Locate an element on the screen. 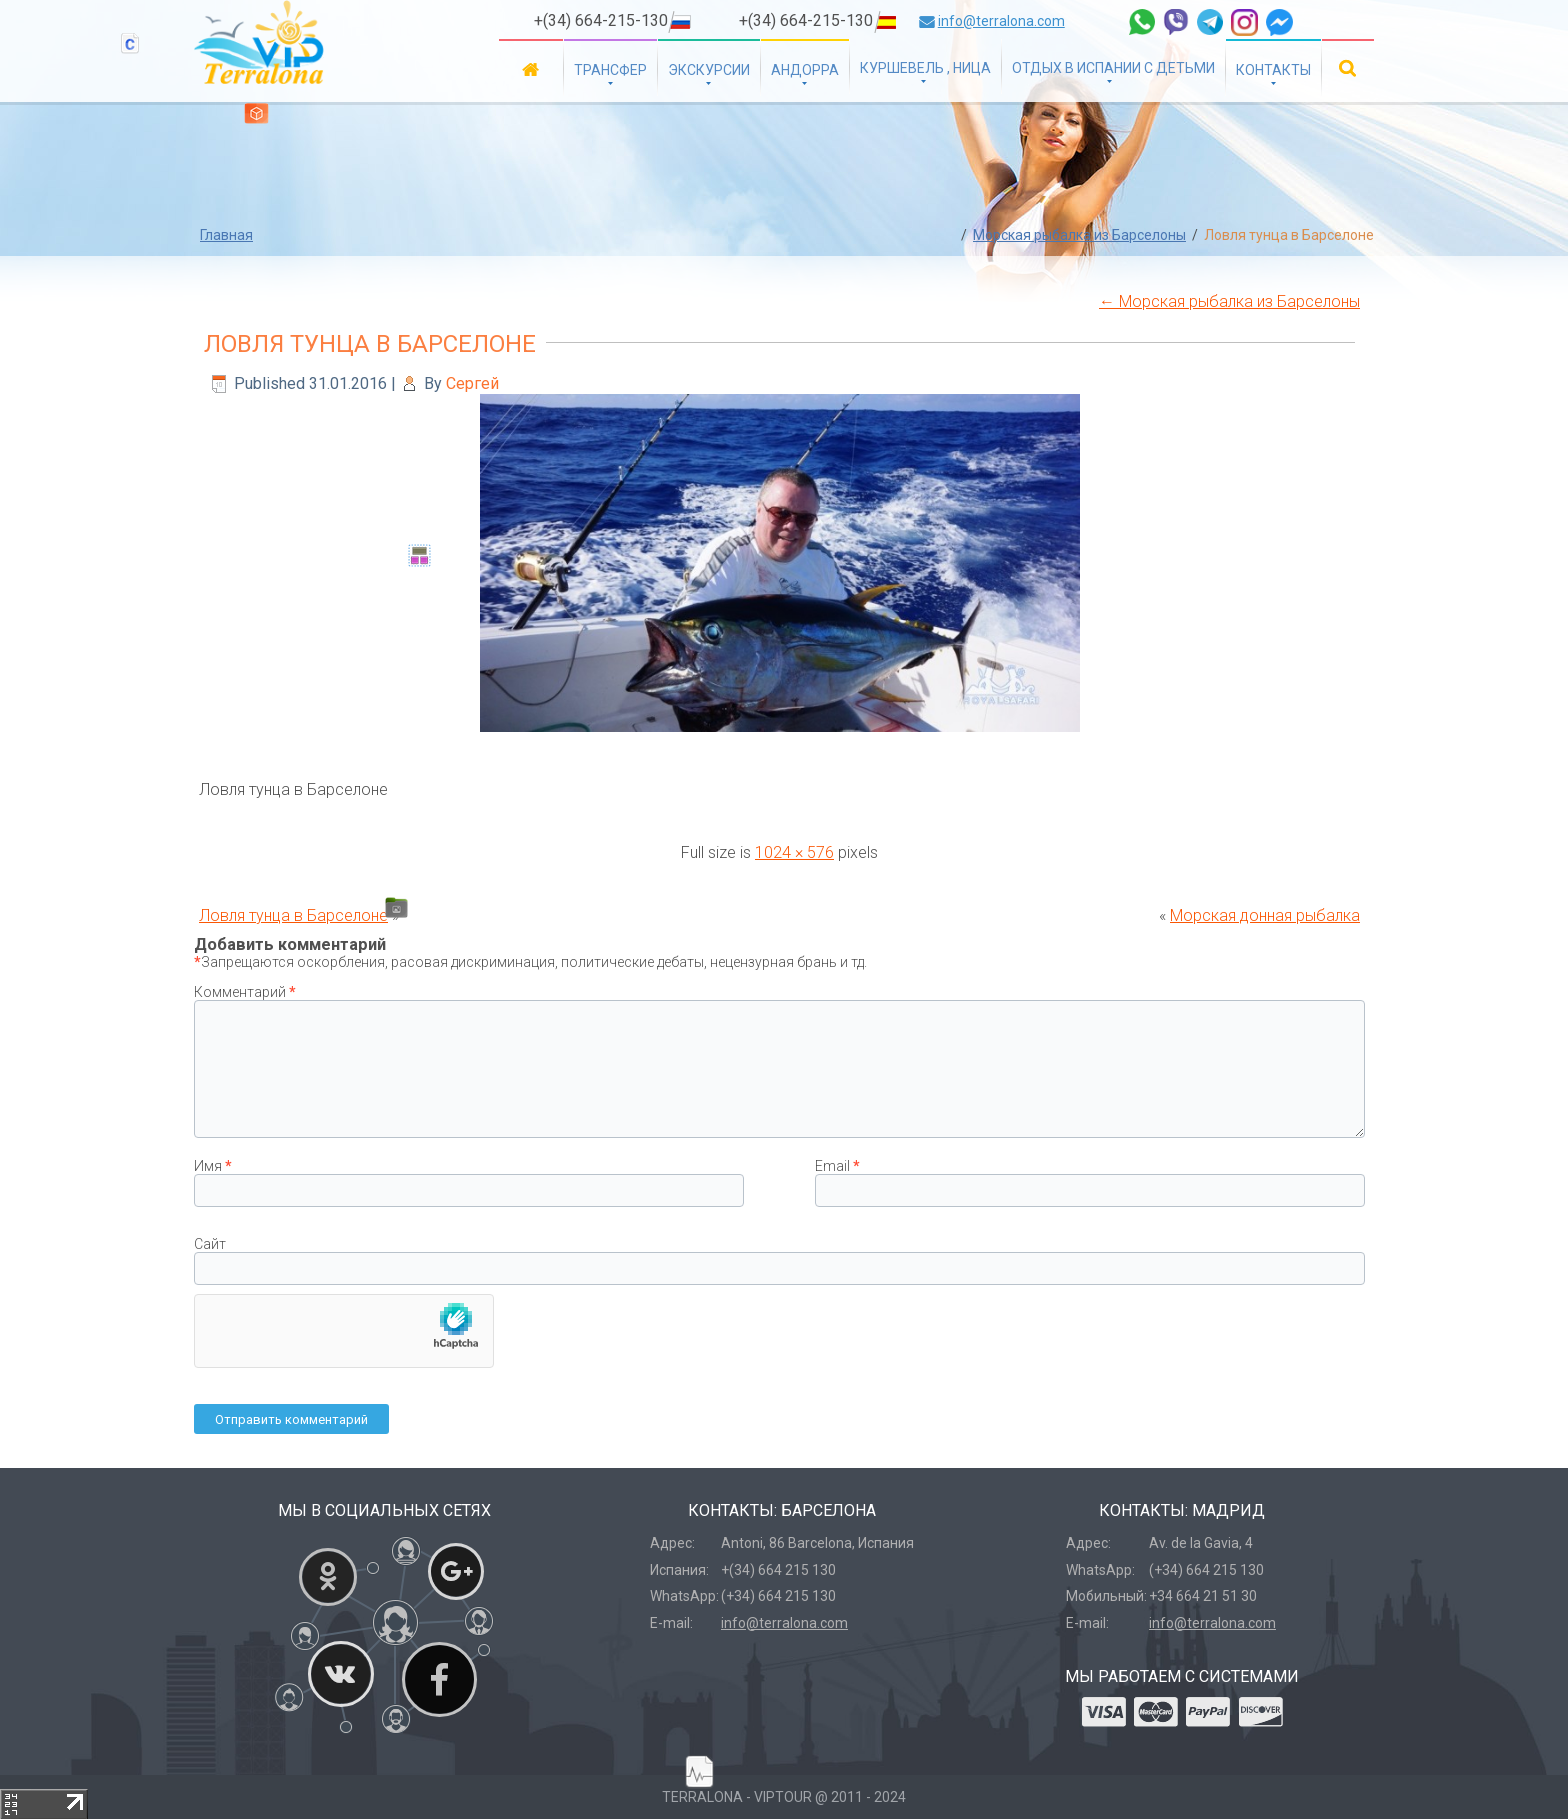  select all items in the current view is located at coordinates (419, 555).